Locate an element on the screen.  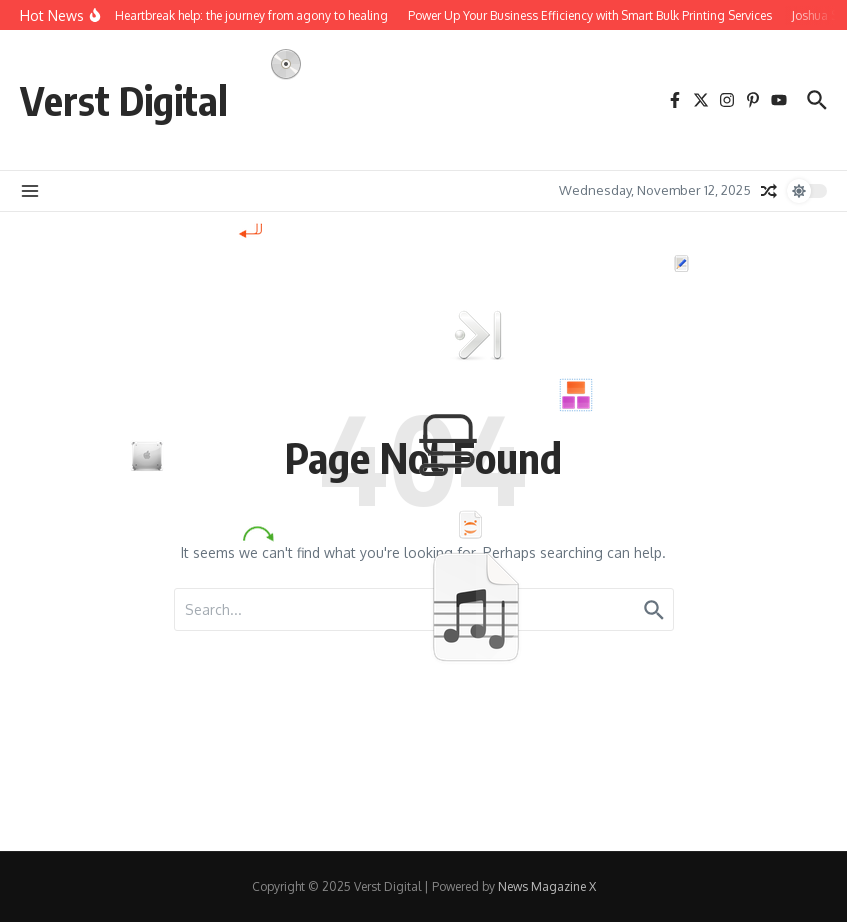
skip to the last item in a list or sequence is located at coordinates (479, 335).